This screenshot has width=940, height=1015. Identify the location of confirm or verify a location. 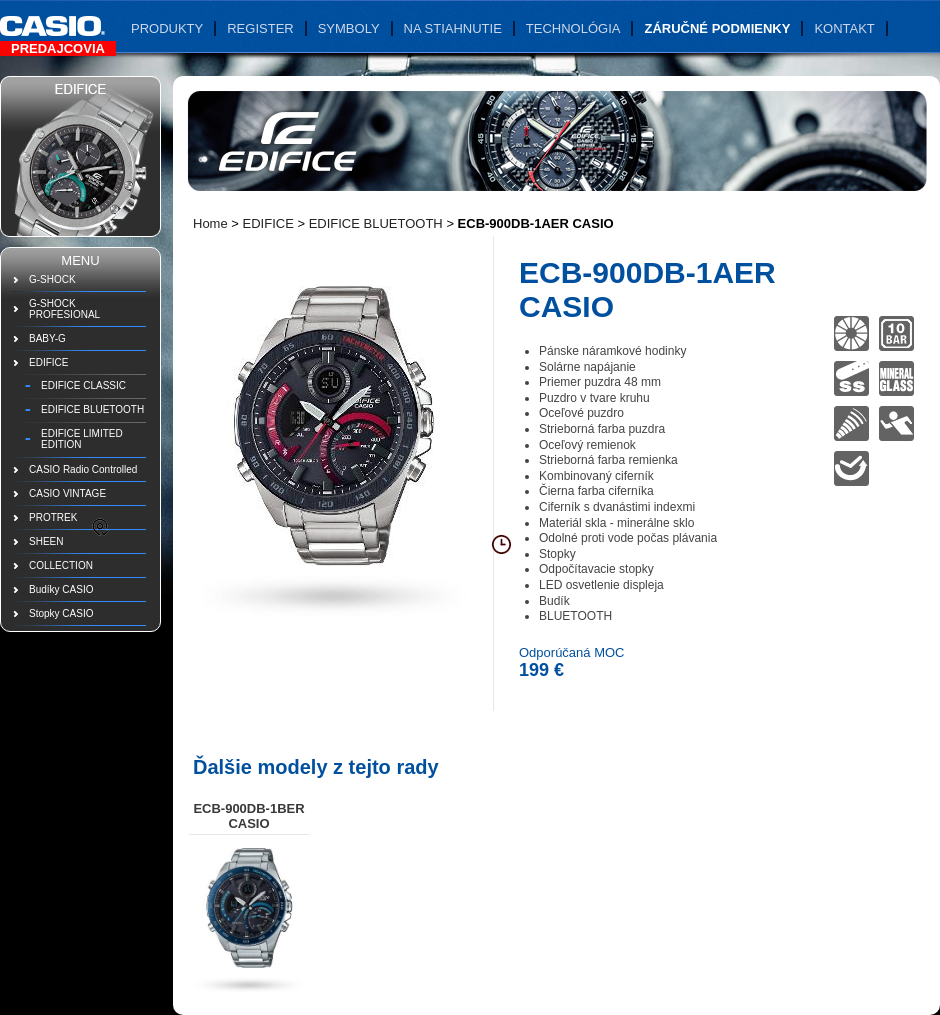
(100, 527).